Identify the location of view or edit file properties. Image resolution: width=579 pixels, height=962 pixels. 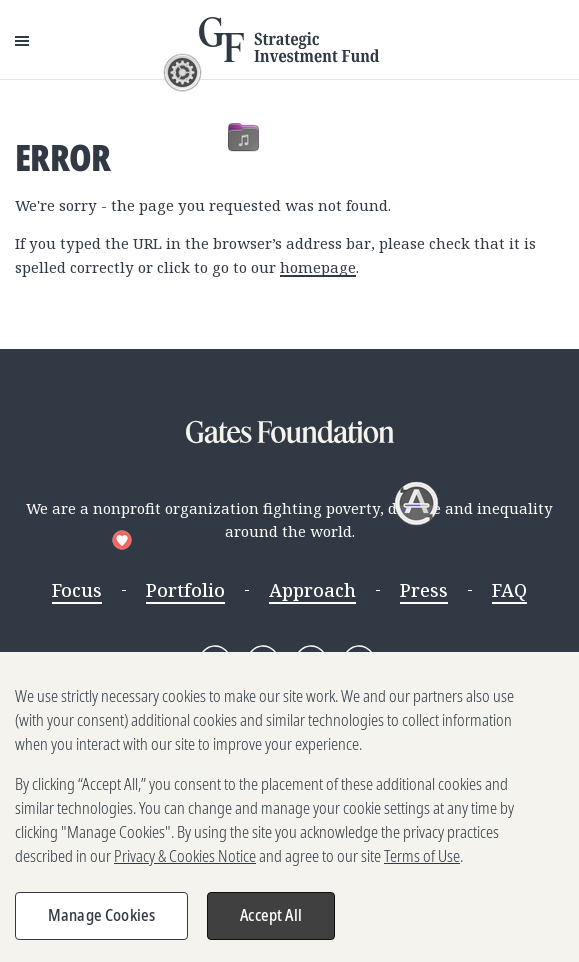
(182, 72).